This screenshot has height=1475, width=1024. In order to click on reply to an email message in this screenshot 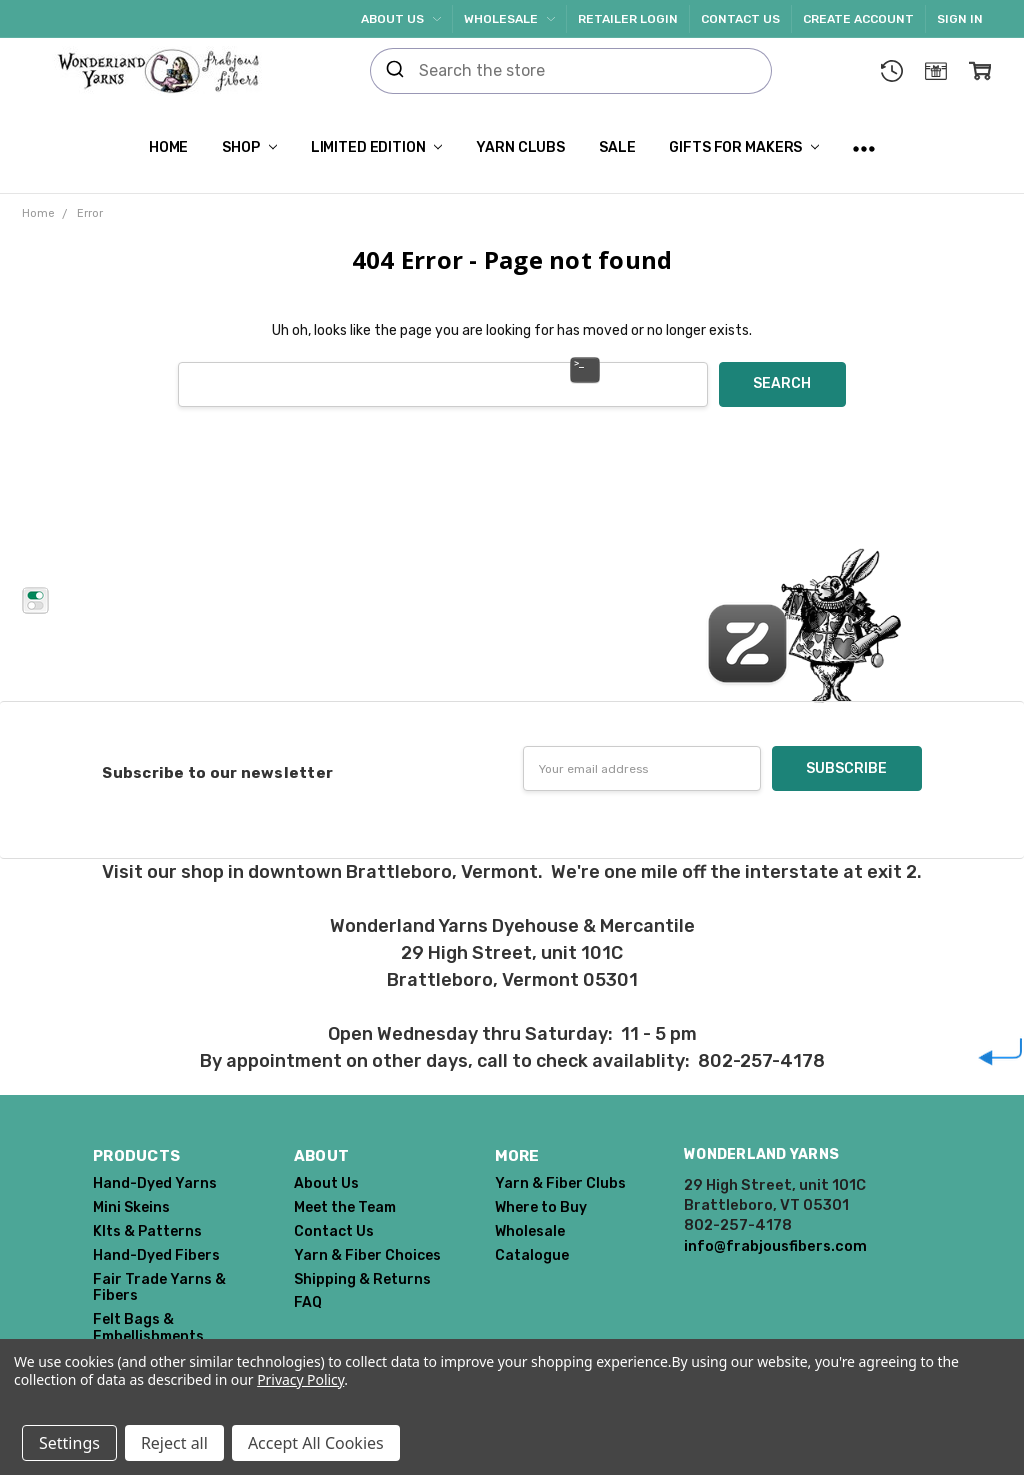, I will do `click(999, 1048)`.